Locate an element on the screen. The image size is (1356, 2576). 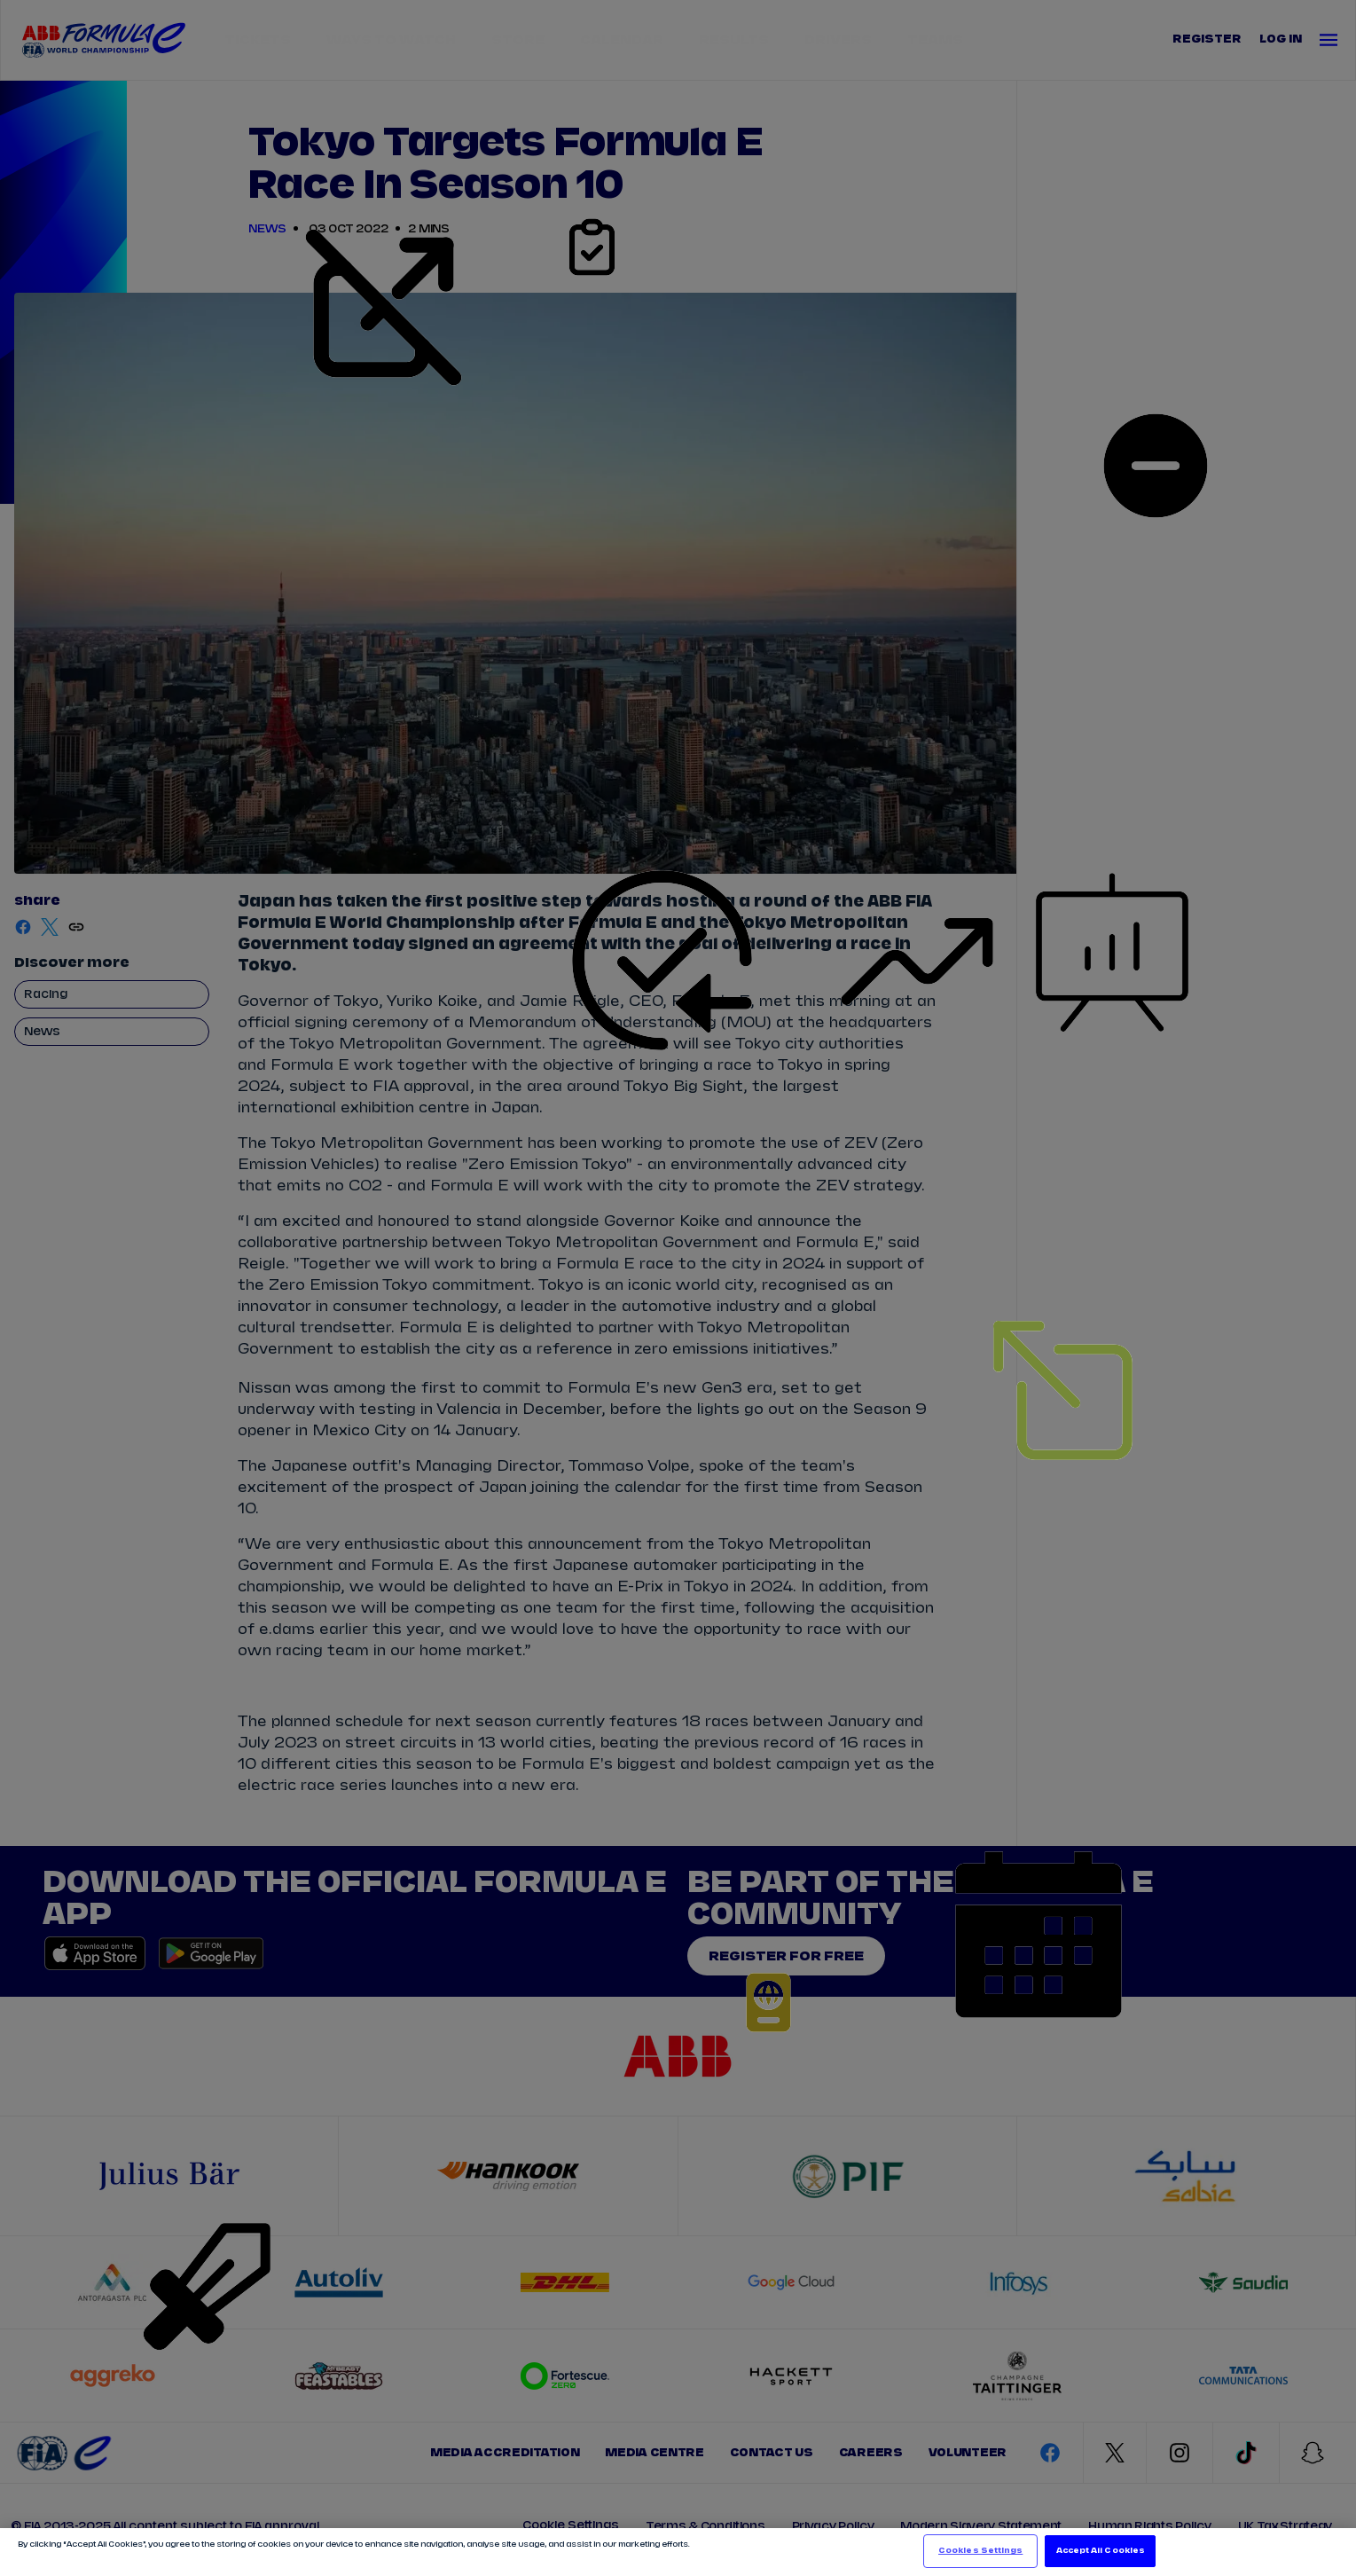
view trending or popular content is located at coordinates (917, 962).